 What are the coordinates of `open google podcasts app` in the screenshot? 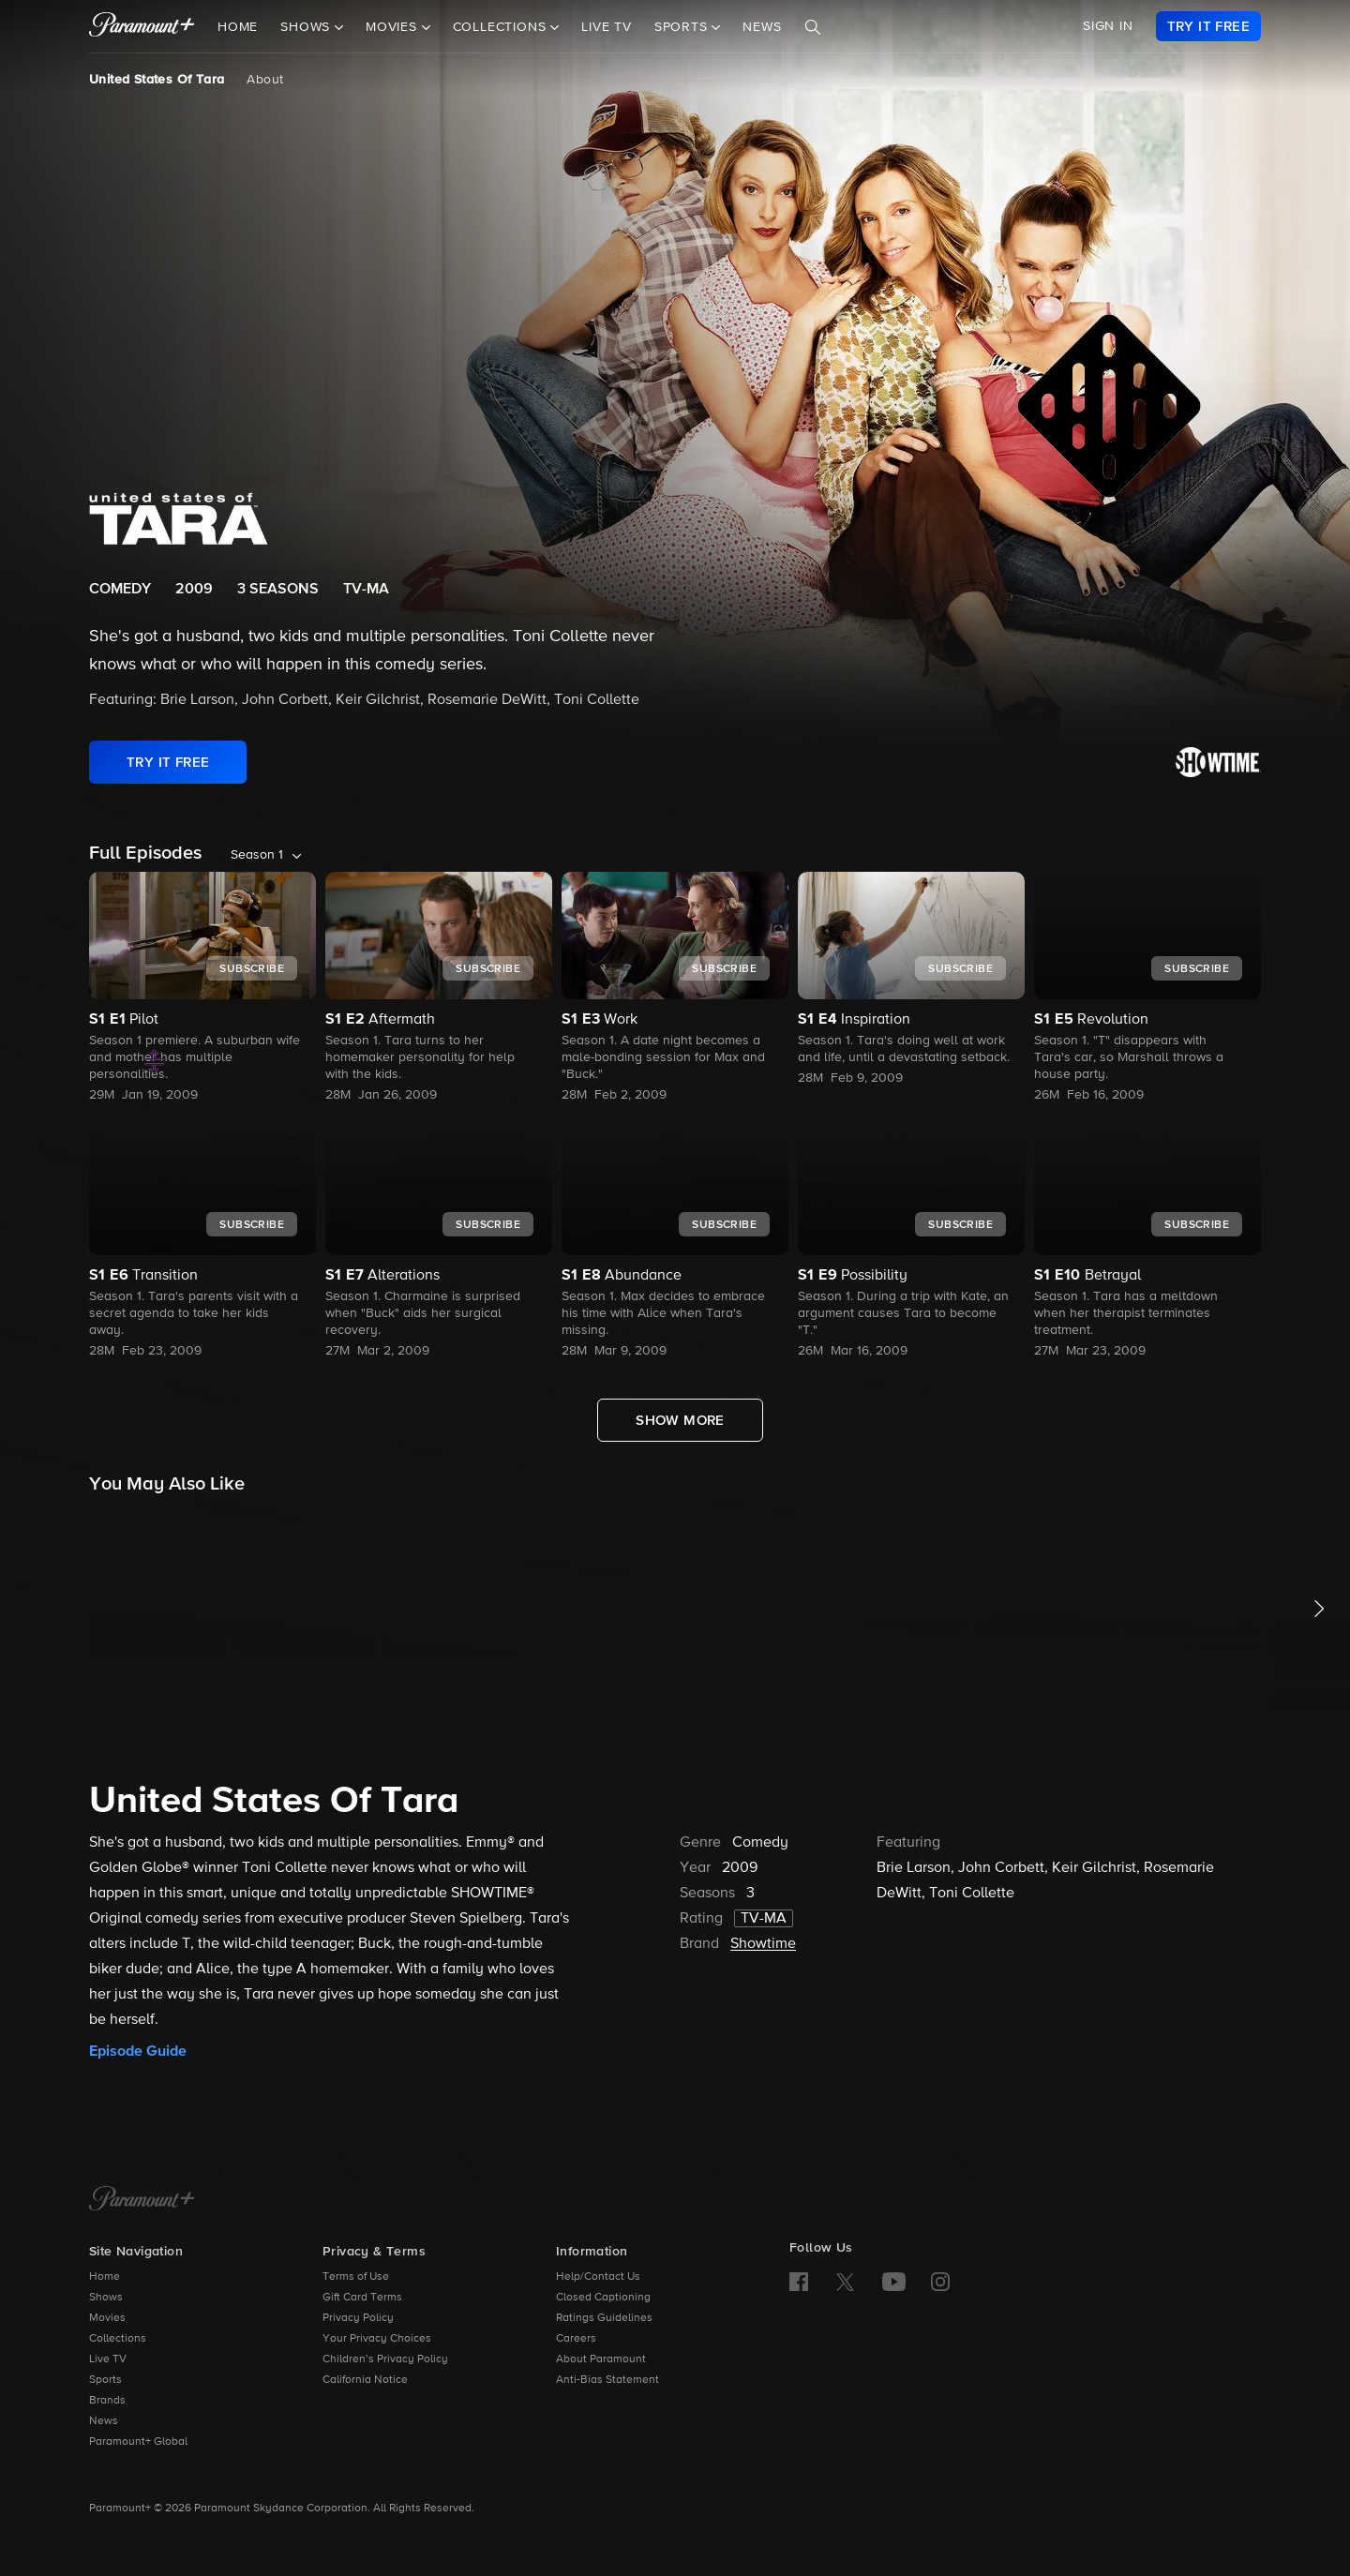 It's located at (1109, 406).